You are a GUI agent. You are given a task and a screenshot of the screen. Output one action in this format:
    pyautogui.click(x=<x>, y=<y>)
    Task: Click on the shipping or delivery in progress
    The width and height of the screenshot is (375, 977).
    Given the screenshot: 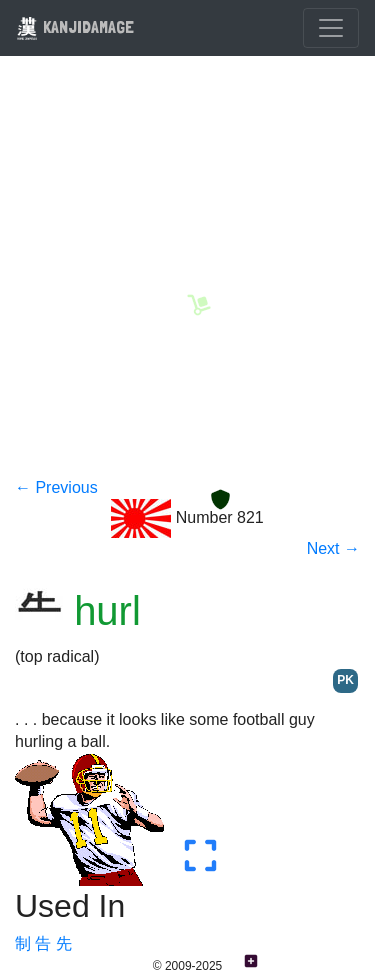 What is the action you would take?
    pyautogui.click(x=199, y=305)
    